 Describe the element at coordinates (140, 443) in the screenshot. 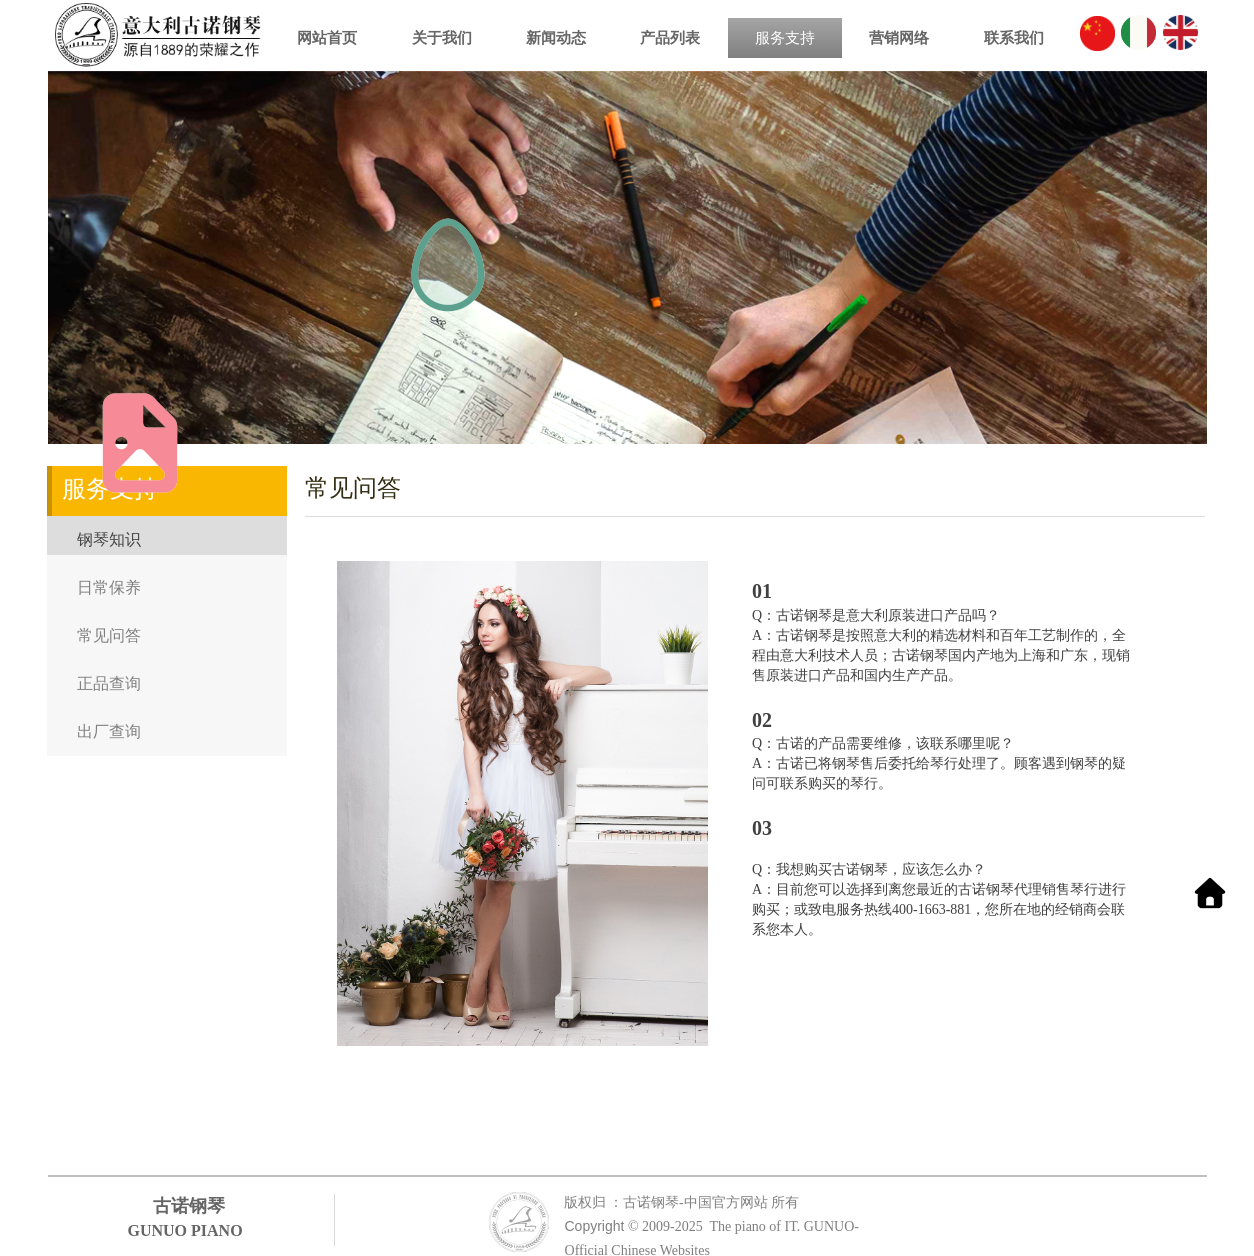

I see `view image file` at that location.